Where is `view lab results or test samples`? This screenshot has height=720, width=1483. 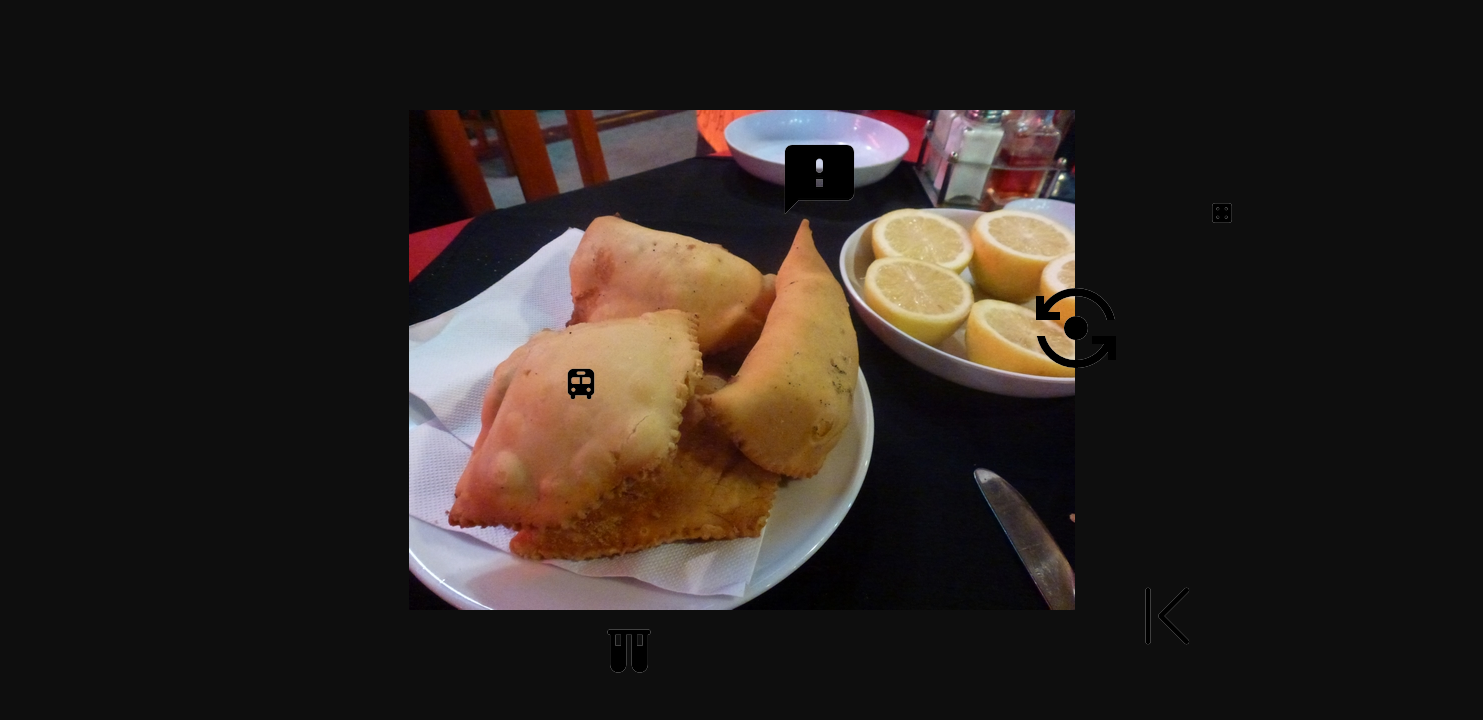
view lab results or test samples is located at coordinates (629, 651).